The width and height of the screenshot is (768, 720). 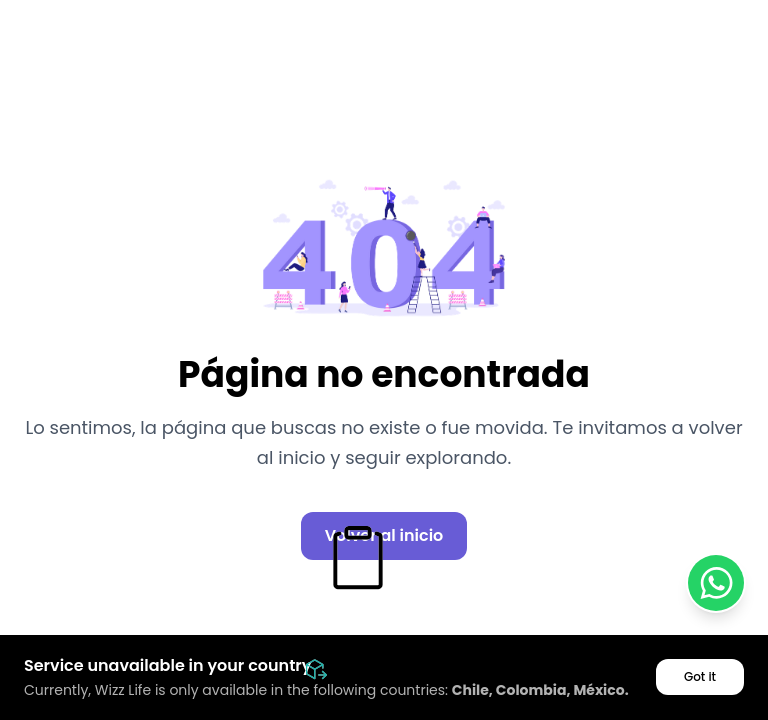 What do you see at coordinates (316, 669) in the screenshot?
I see `view packages that depend on this project` at bounding box center [316, 669].